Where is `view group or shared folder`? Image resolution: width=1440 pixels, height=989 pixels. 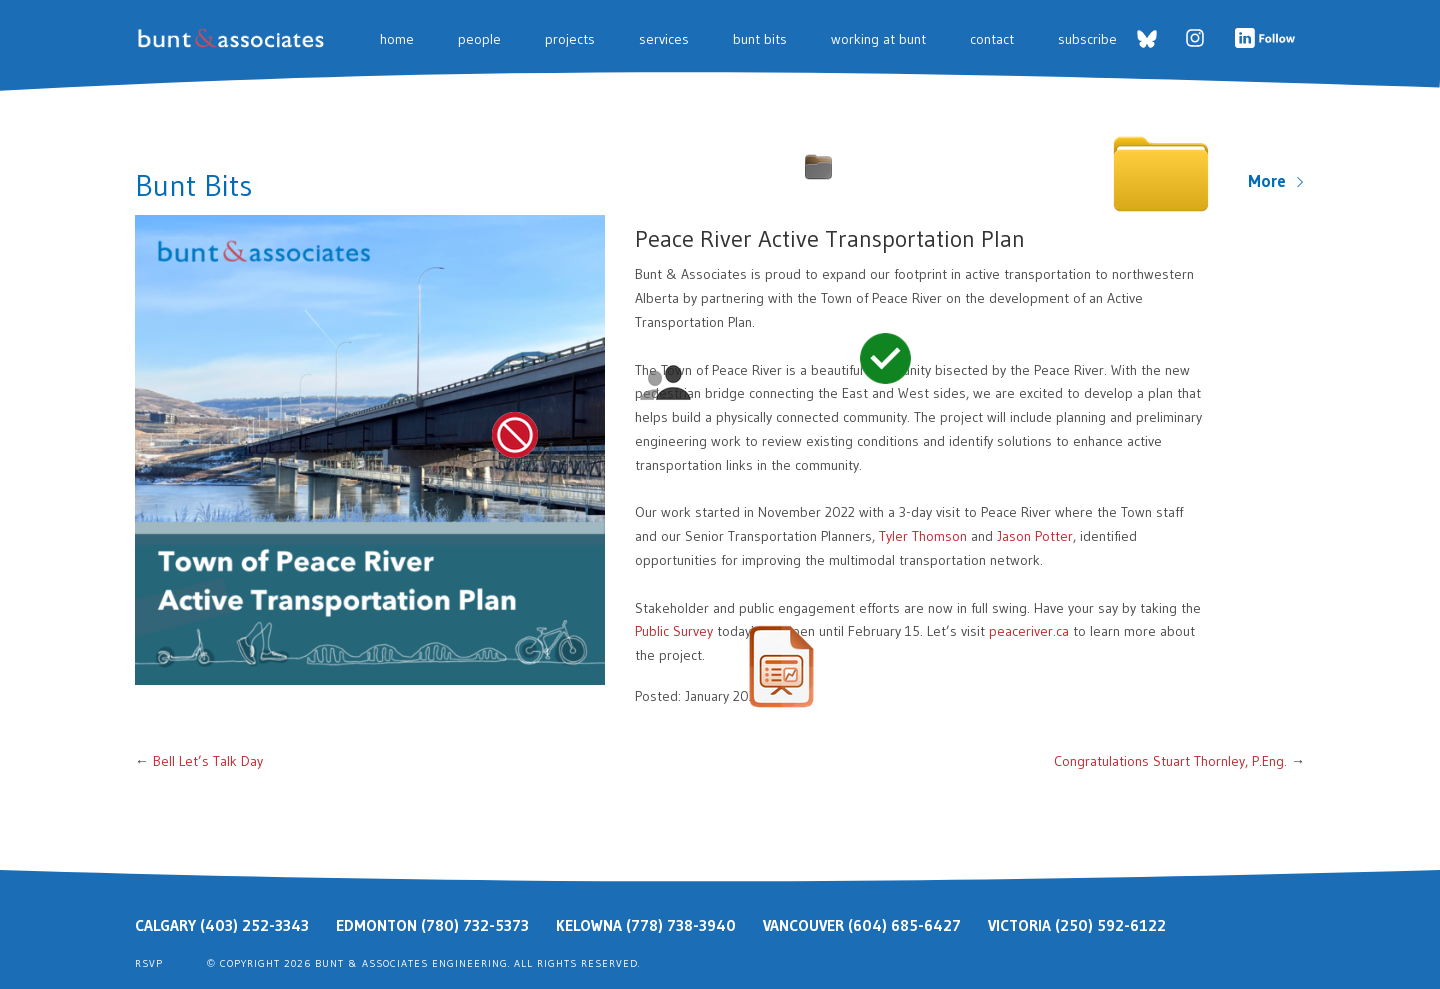 view group or shared folder is located at coordinates (665, 377).